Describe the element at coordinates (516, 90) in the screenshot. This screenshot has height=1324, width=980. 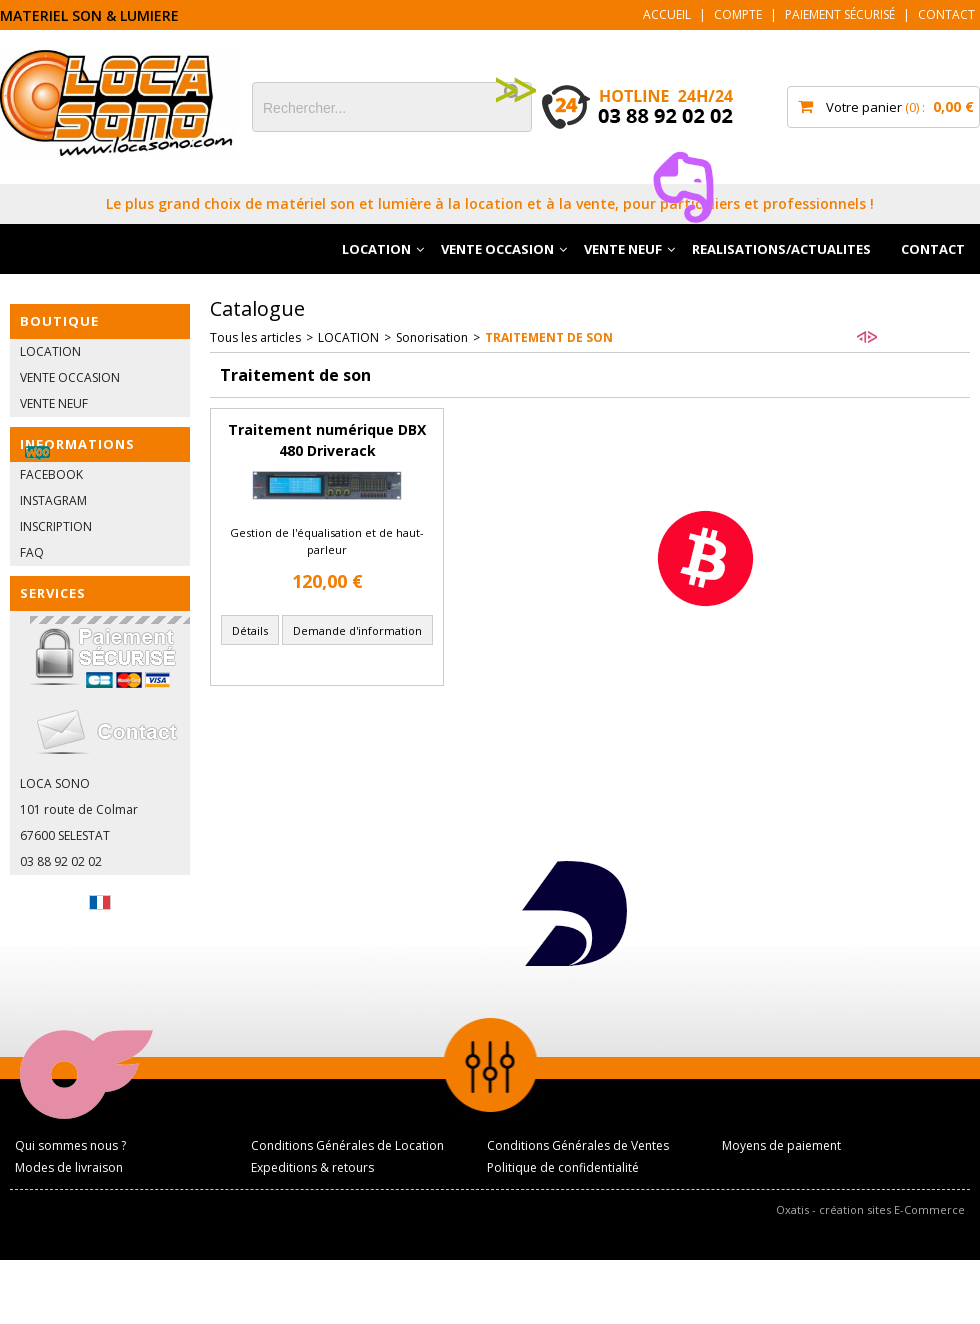
I see `cobalt app or service logo` at that location.